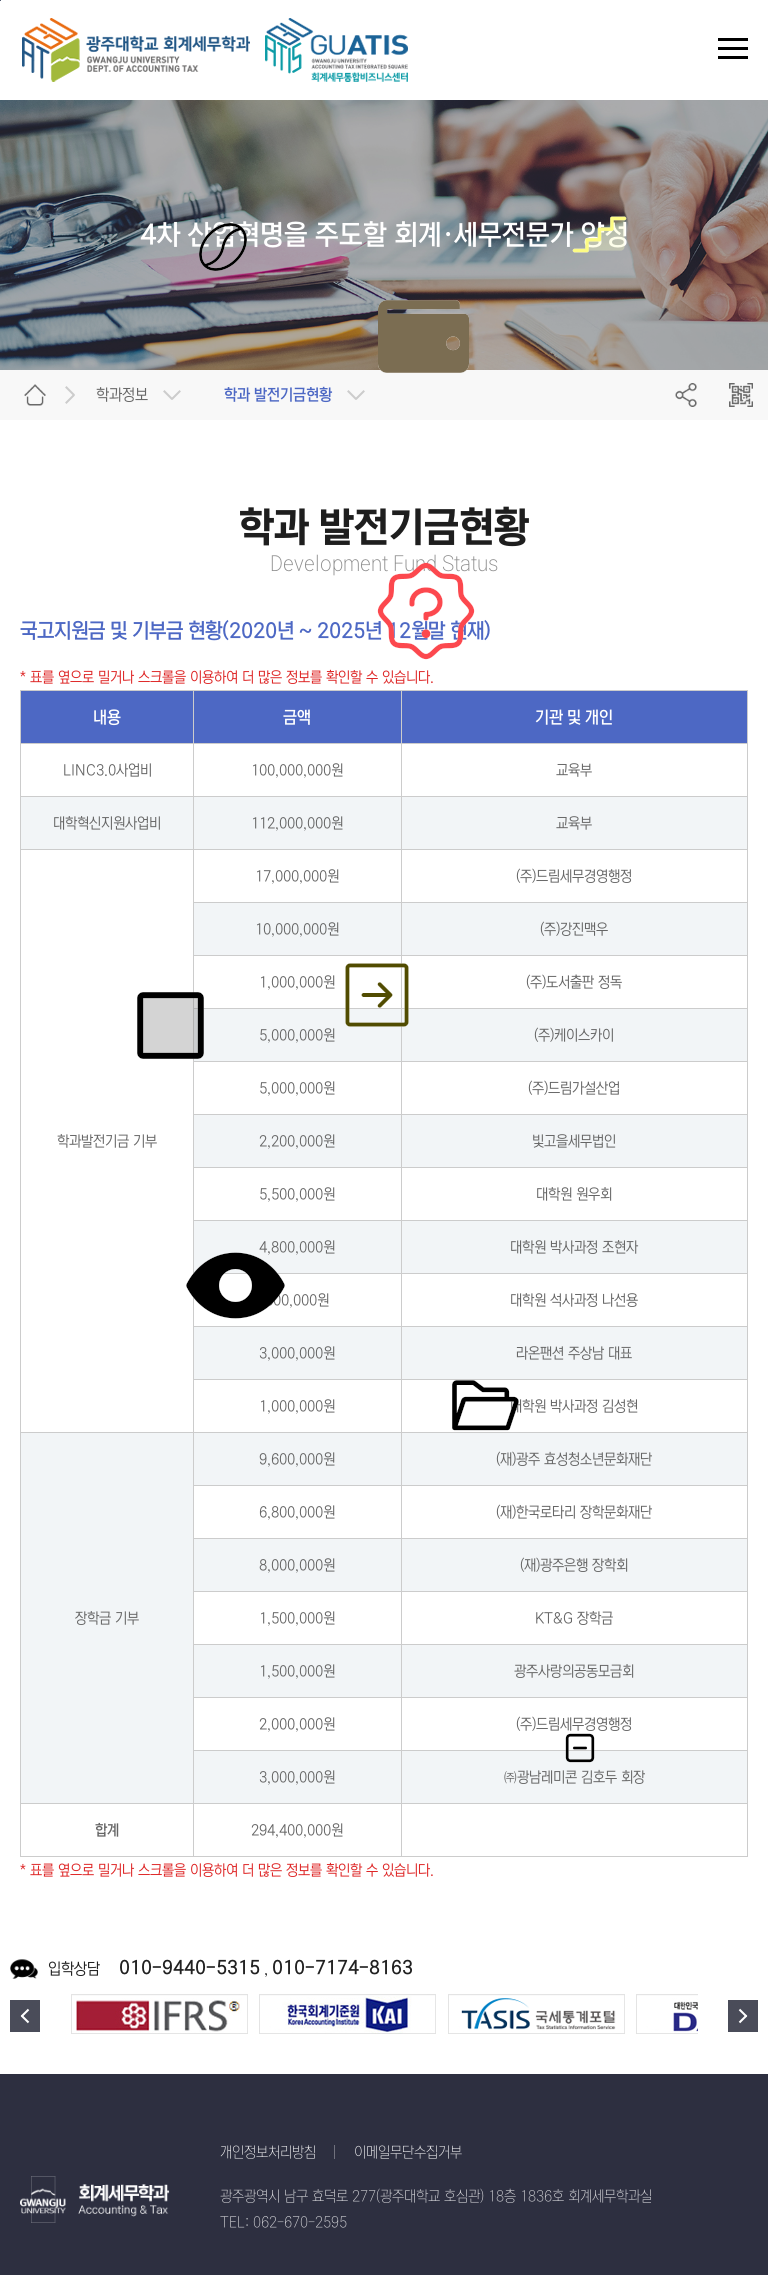 Image resolution: width=768 pixels, height=2275 pixels. What do you see at coordinates (170, 1025) in the screenshot?
I see `stop media playback` at bounding box center [170, 1025].